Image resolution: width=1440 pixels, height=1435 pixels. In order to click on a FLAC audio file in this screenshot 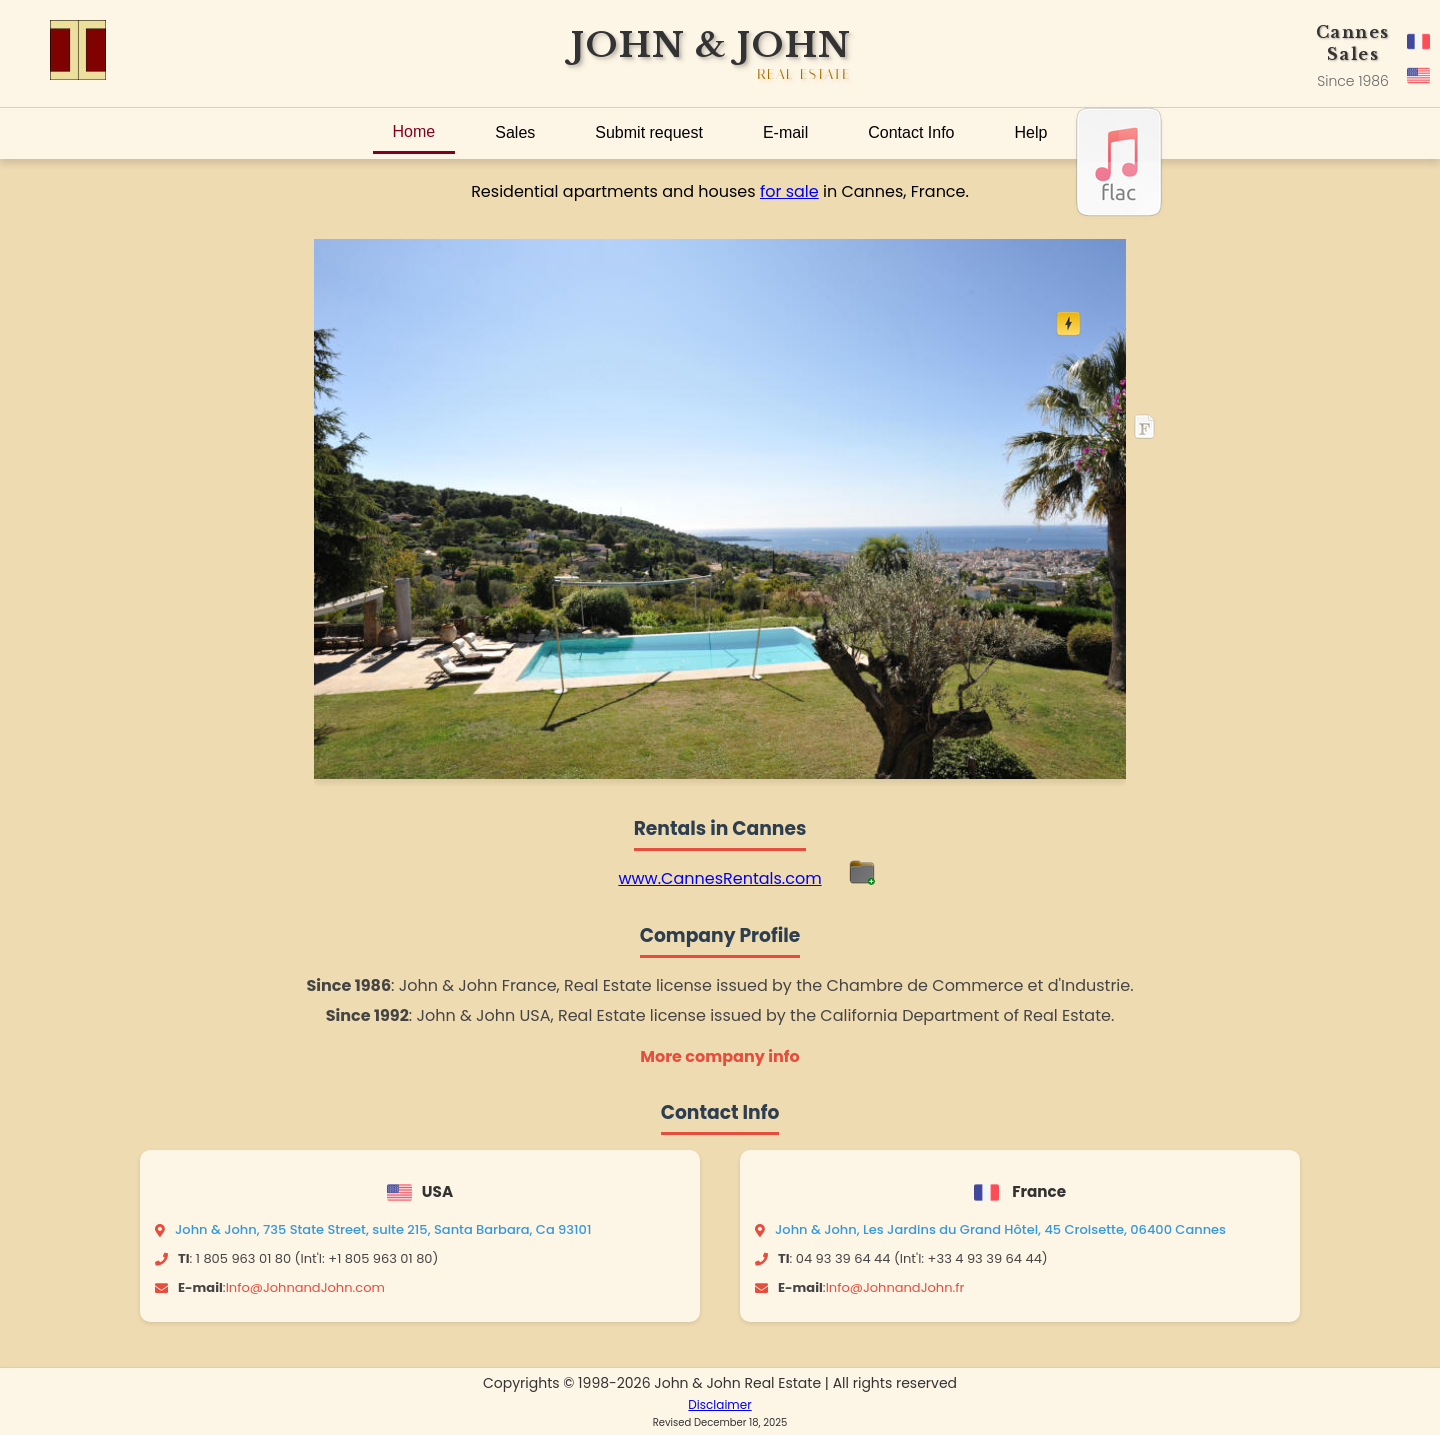, I will do `click(1119, 162)`.